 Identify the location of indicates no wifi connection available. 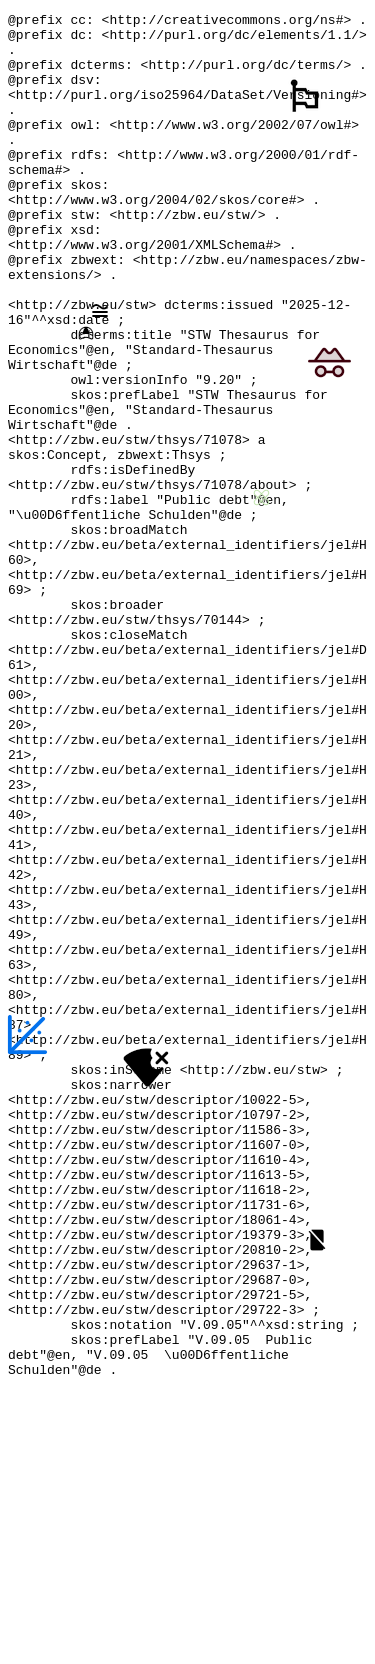
(147, 1067).